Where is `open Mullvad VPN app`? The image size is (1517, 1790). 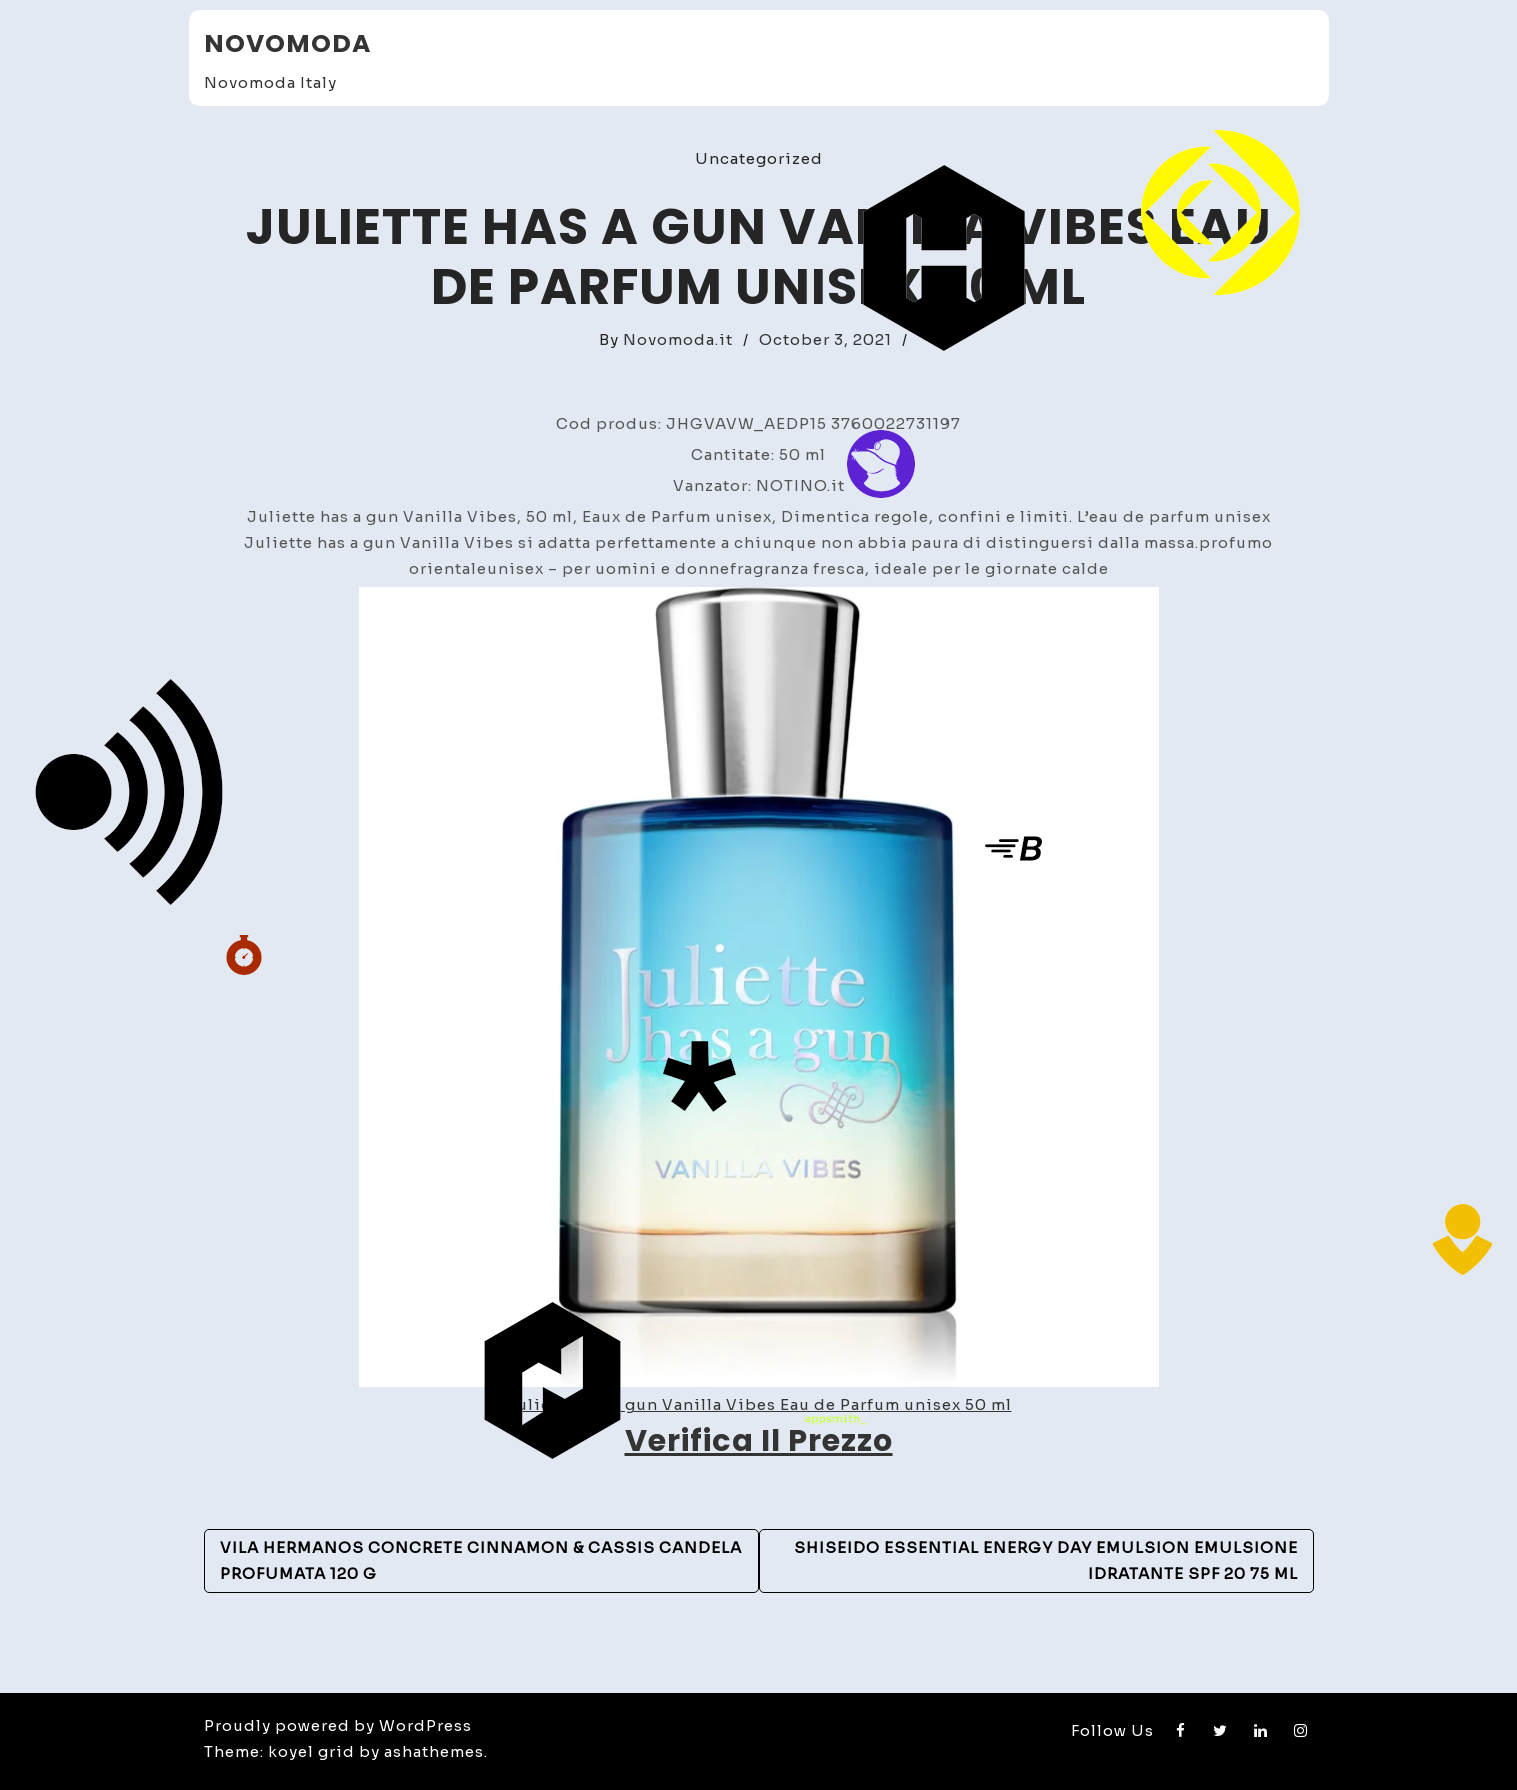
open Mullvad VPN app is located at coordinates (881, 464).